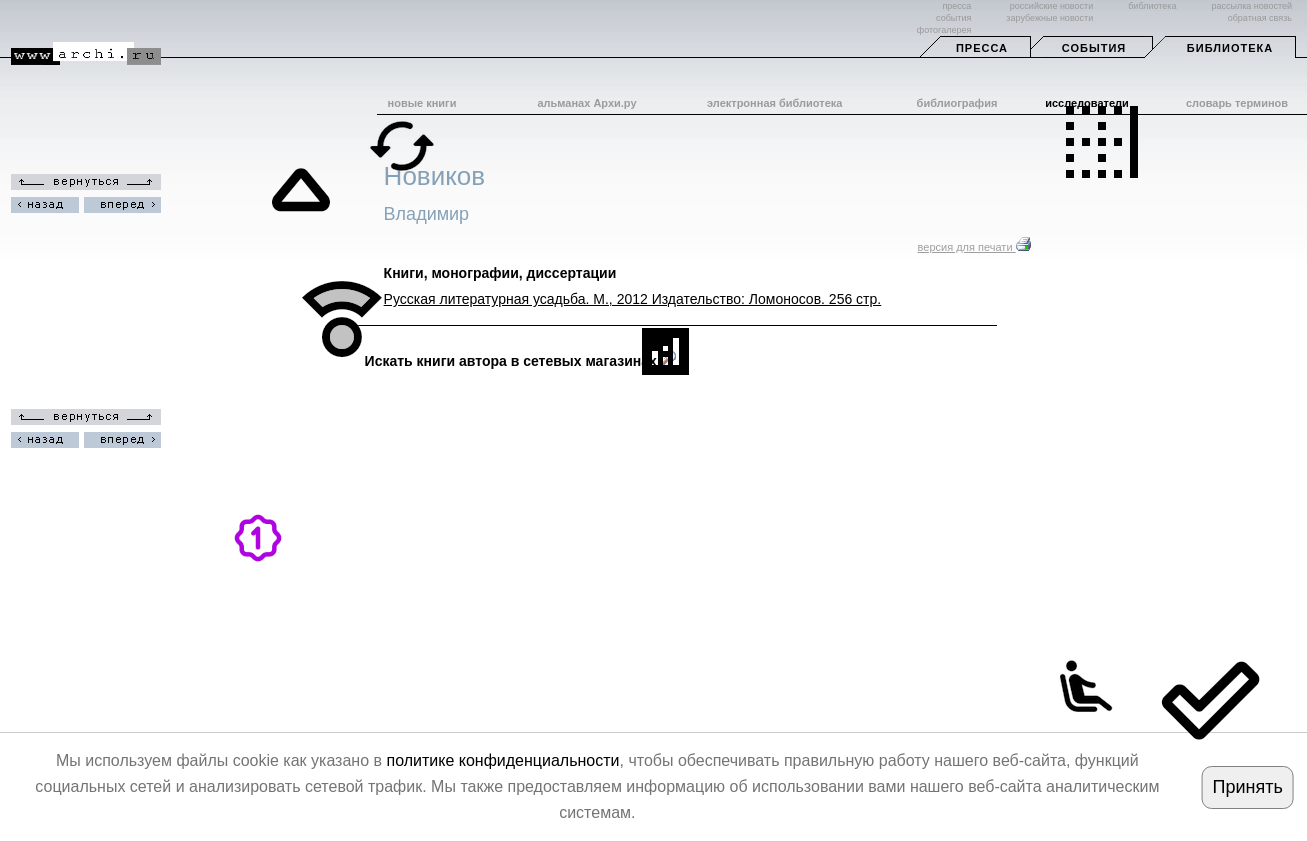 The image size is (1307, 842). Describe the element at coordinates (665, 351) in the screenshot. I see `view analytics and statistics` at that location.